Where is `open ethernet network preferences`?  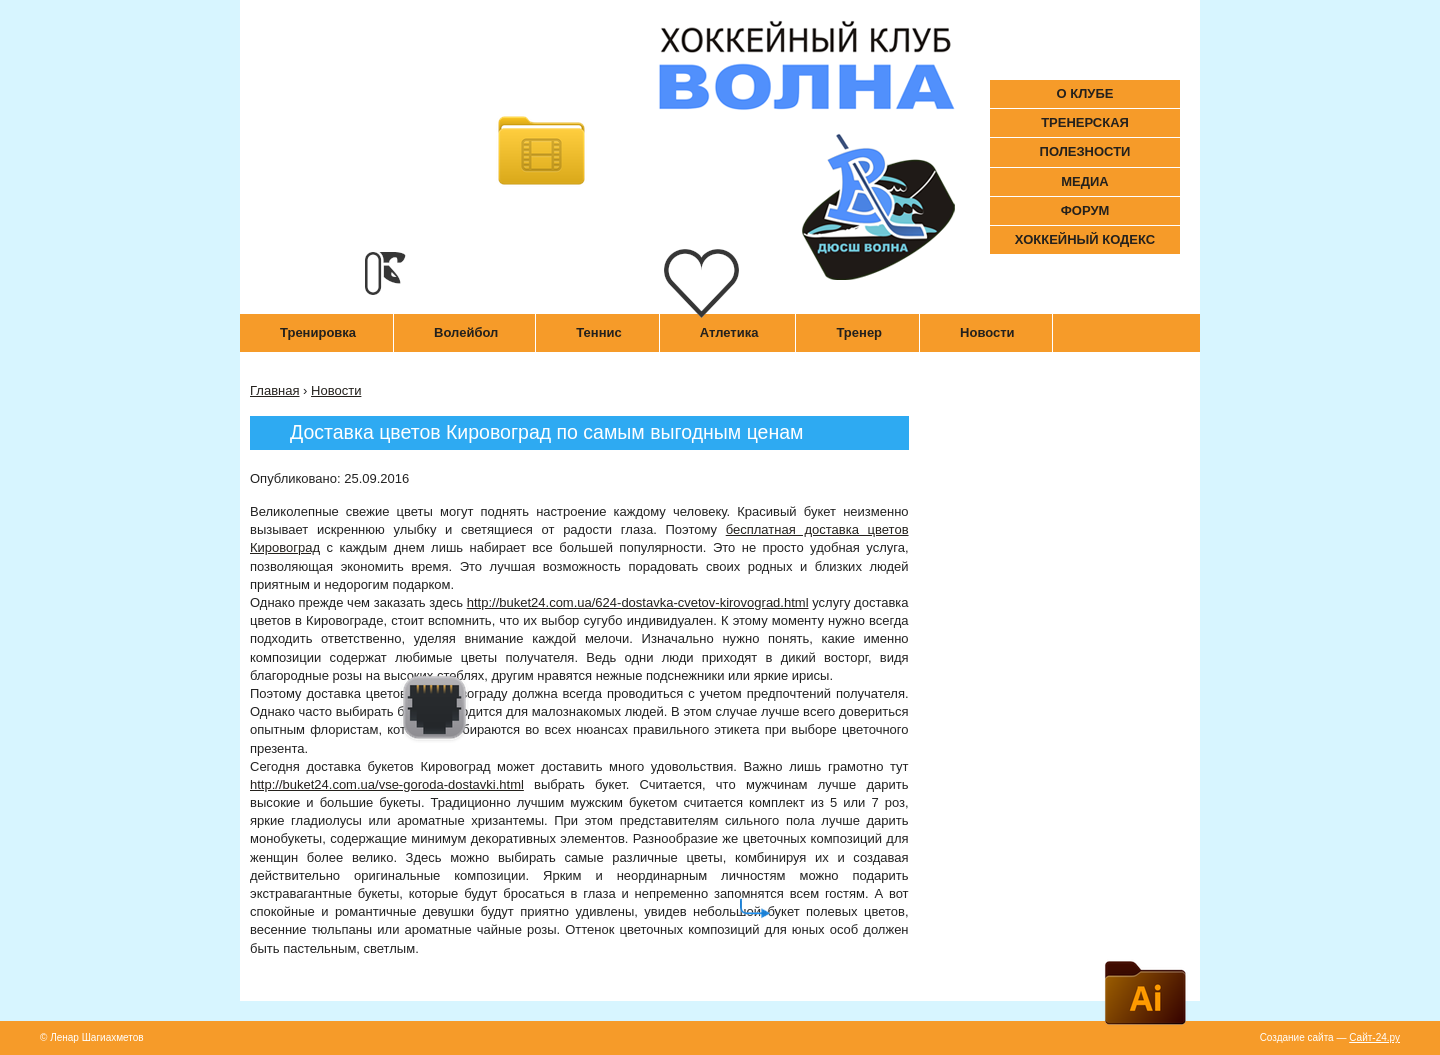 open ethernet network preferences is located at coordinates (434, 708).